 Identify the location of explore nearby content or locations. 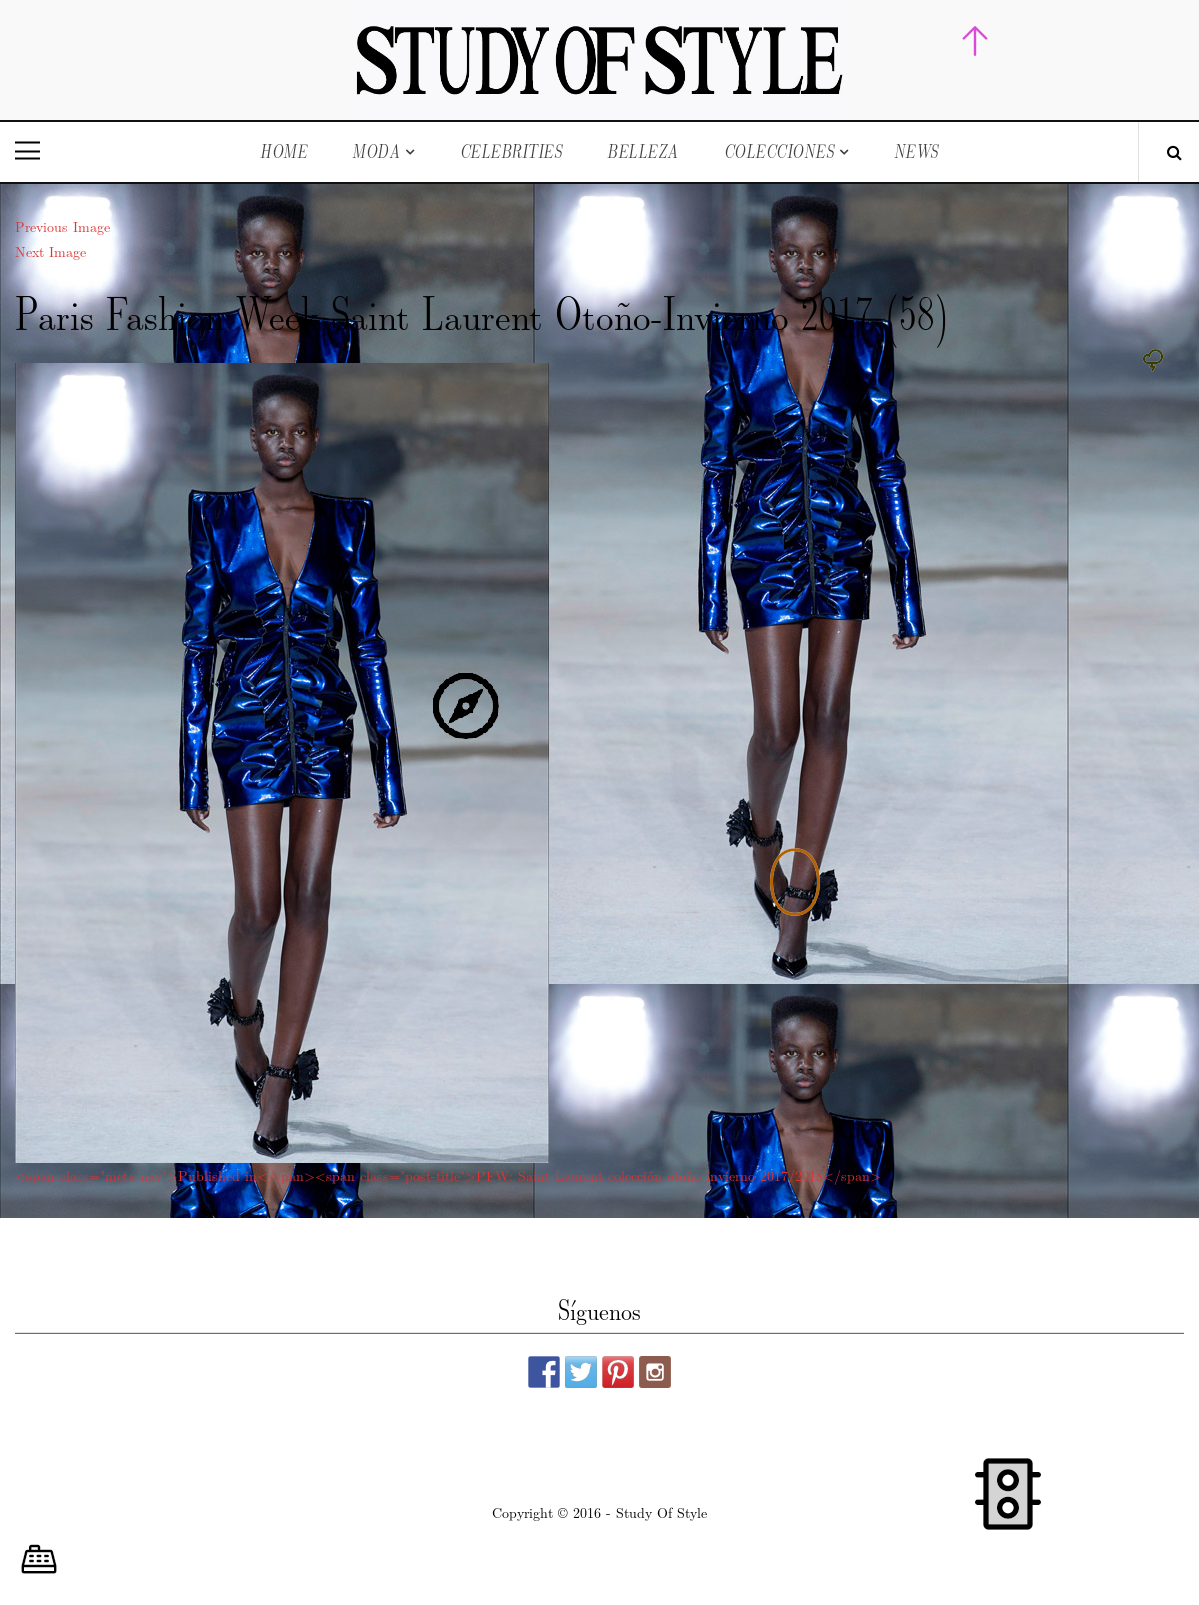
(466, 706).